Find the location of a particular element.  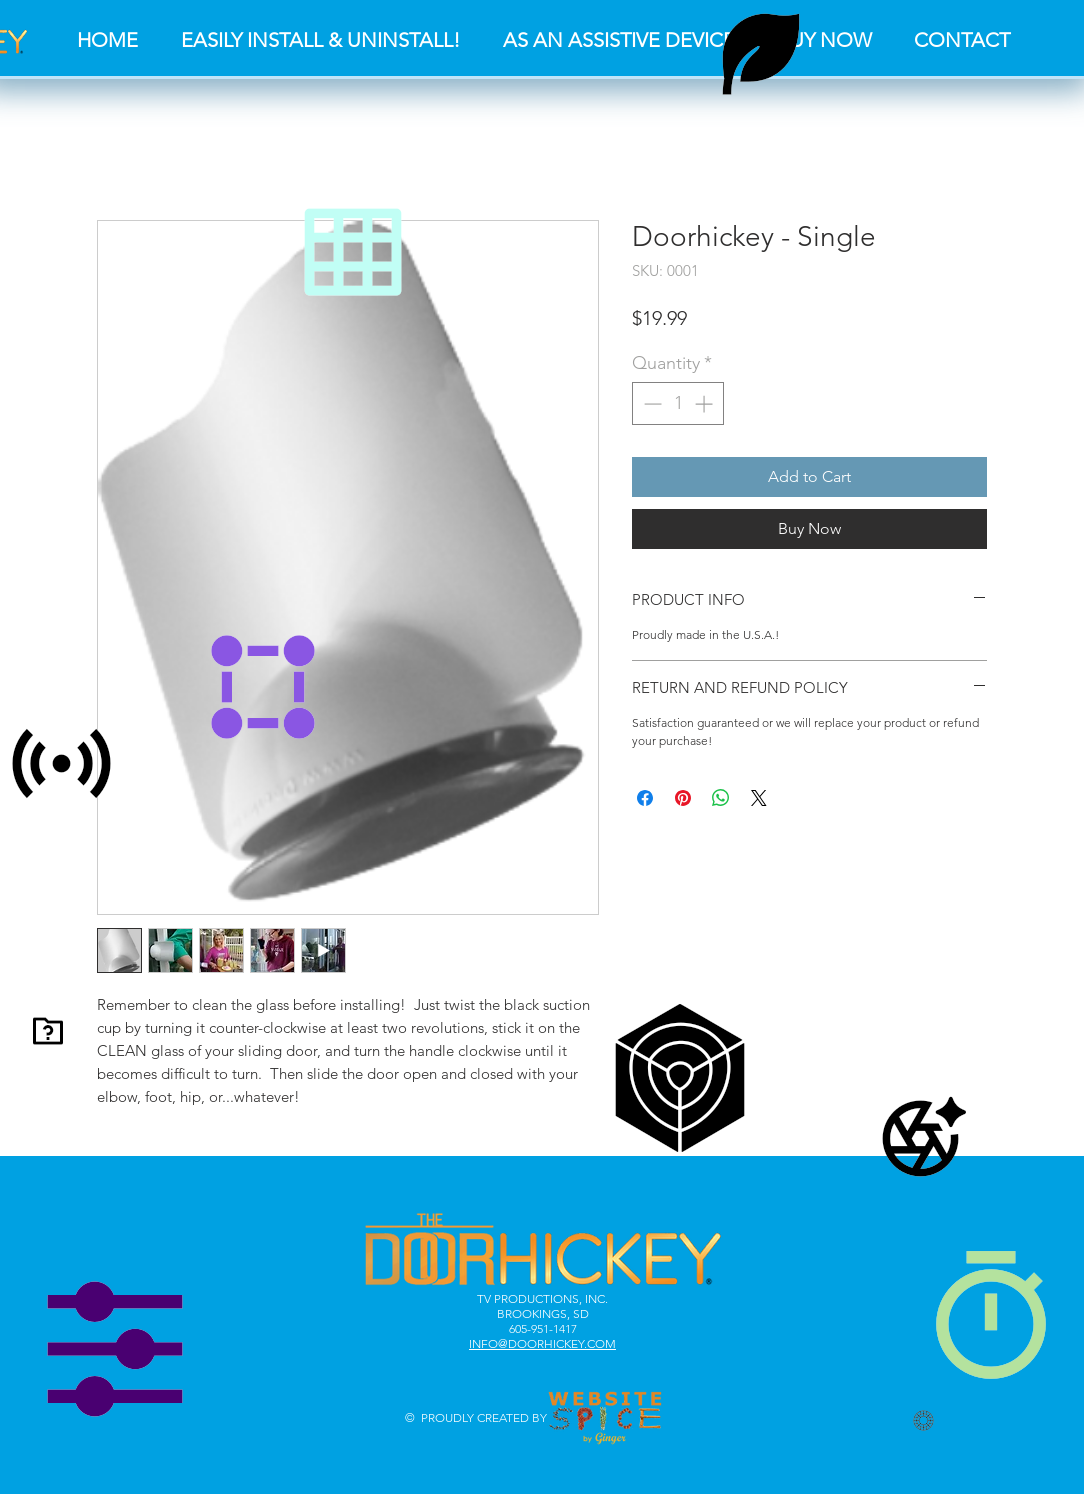

indicates eco-friendly or sustainable option is located at coordinates (761, 52).